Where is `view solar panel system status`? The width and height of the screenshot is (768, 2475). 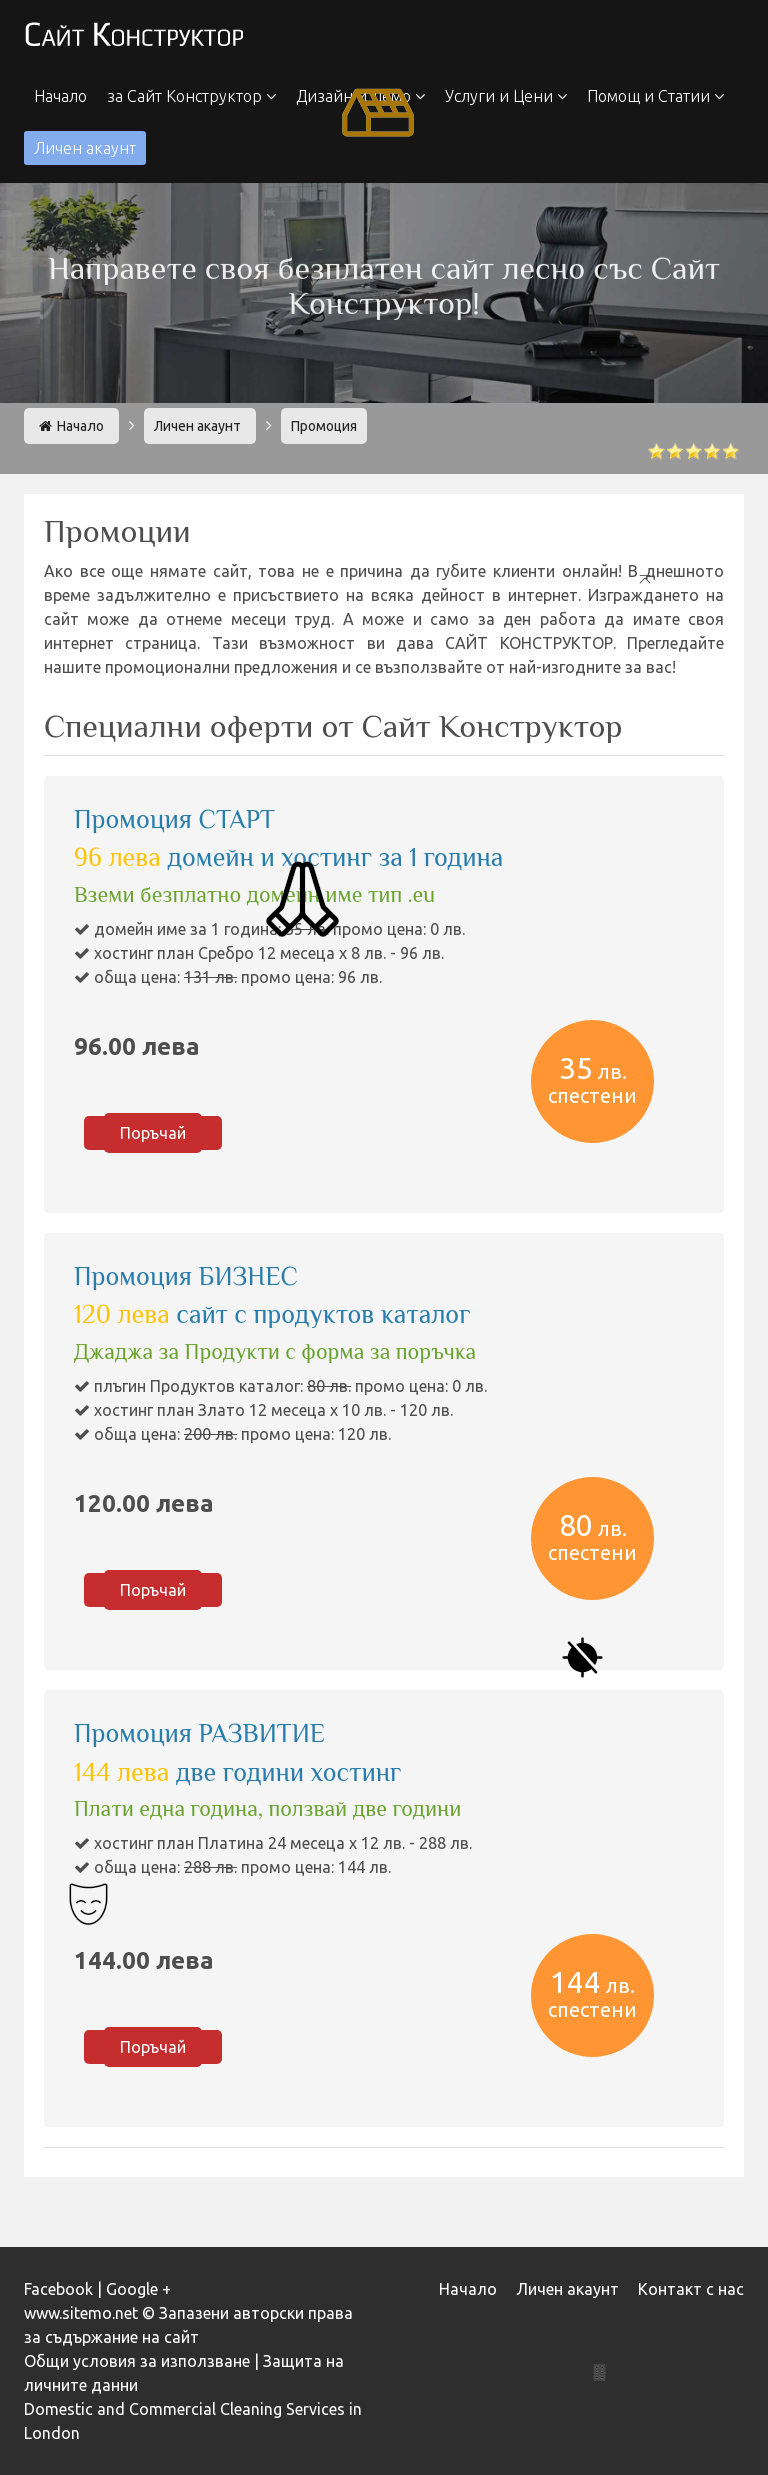
view solar panel system status is located at coordinates (378, 115).